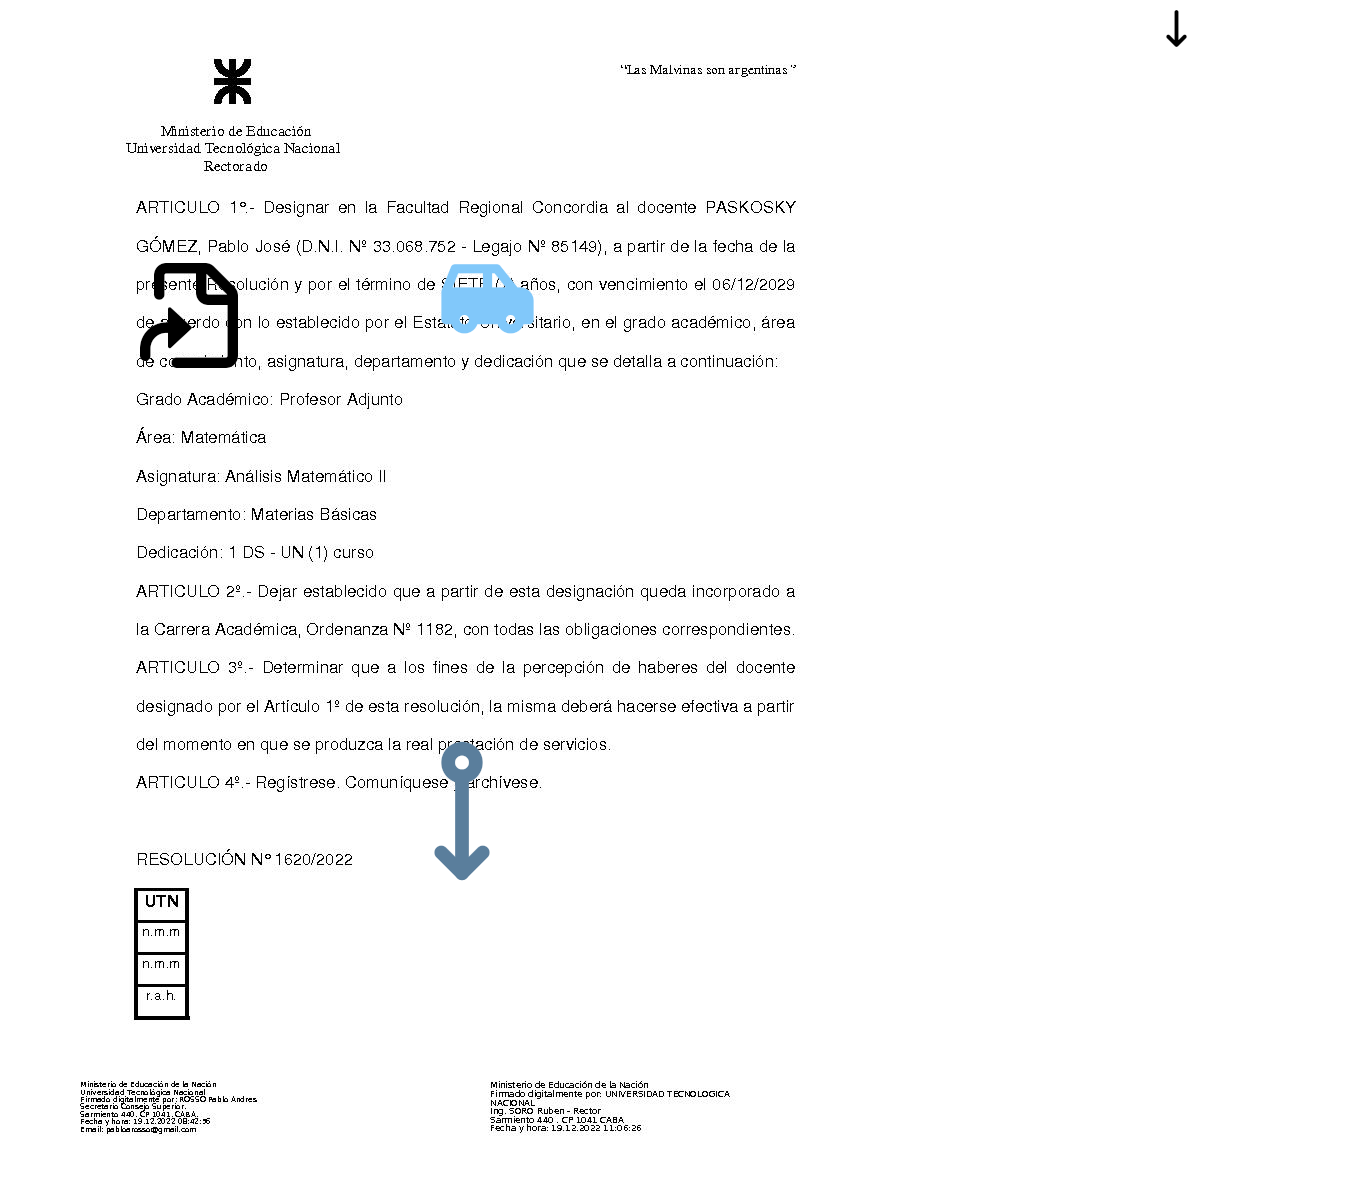 The width and height of the screenshot is (1350, 1185). Describe the element at coordinates (462, 811) in the screenshot. I see `scroll down or view more content` at that location.